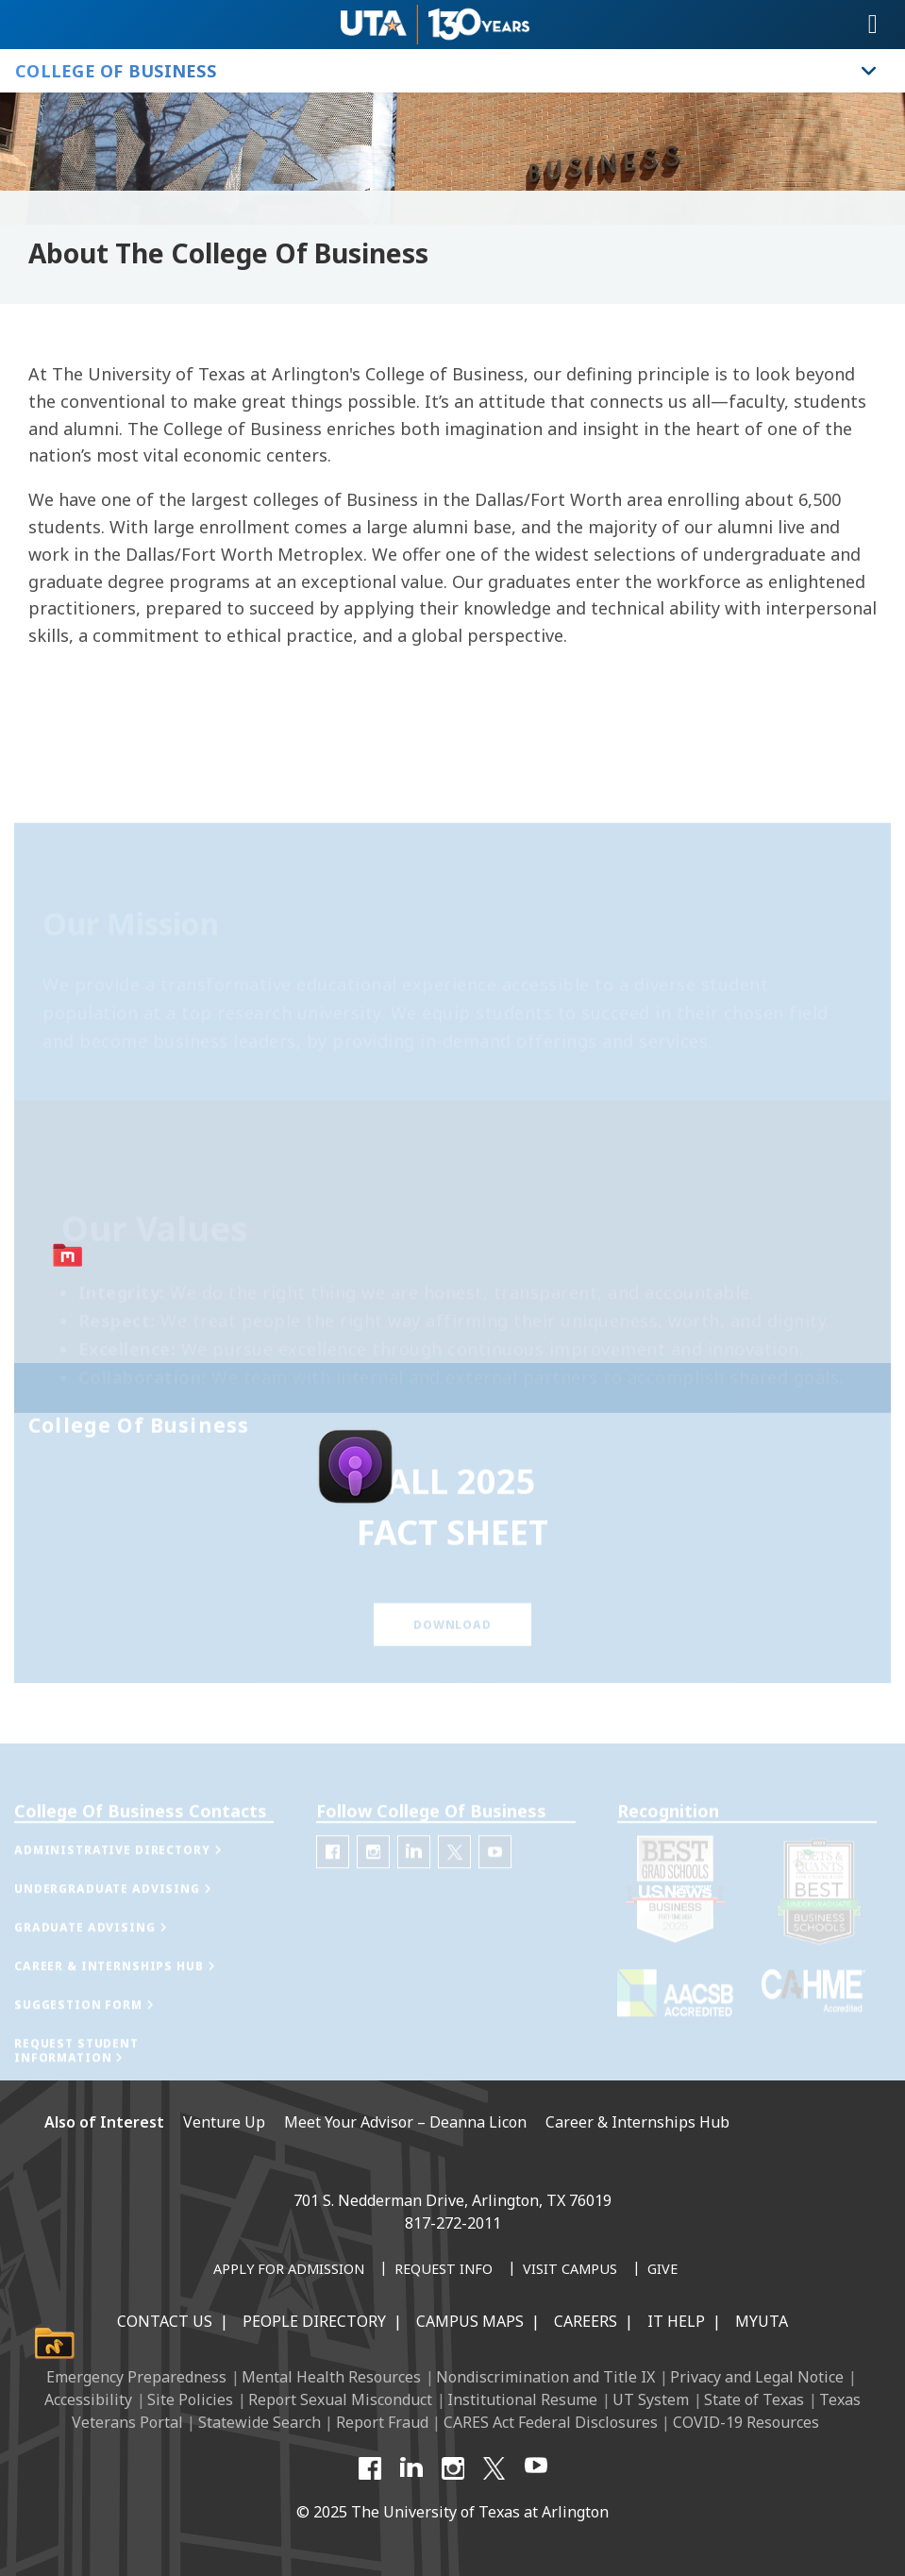 Image resolution: width=905 pixels, height=2576 pixels. I want to click on open the Modo 3D modeling application folder, so click(54, 2344).